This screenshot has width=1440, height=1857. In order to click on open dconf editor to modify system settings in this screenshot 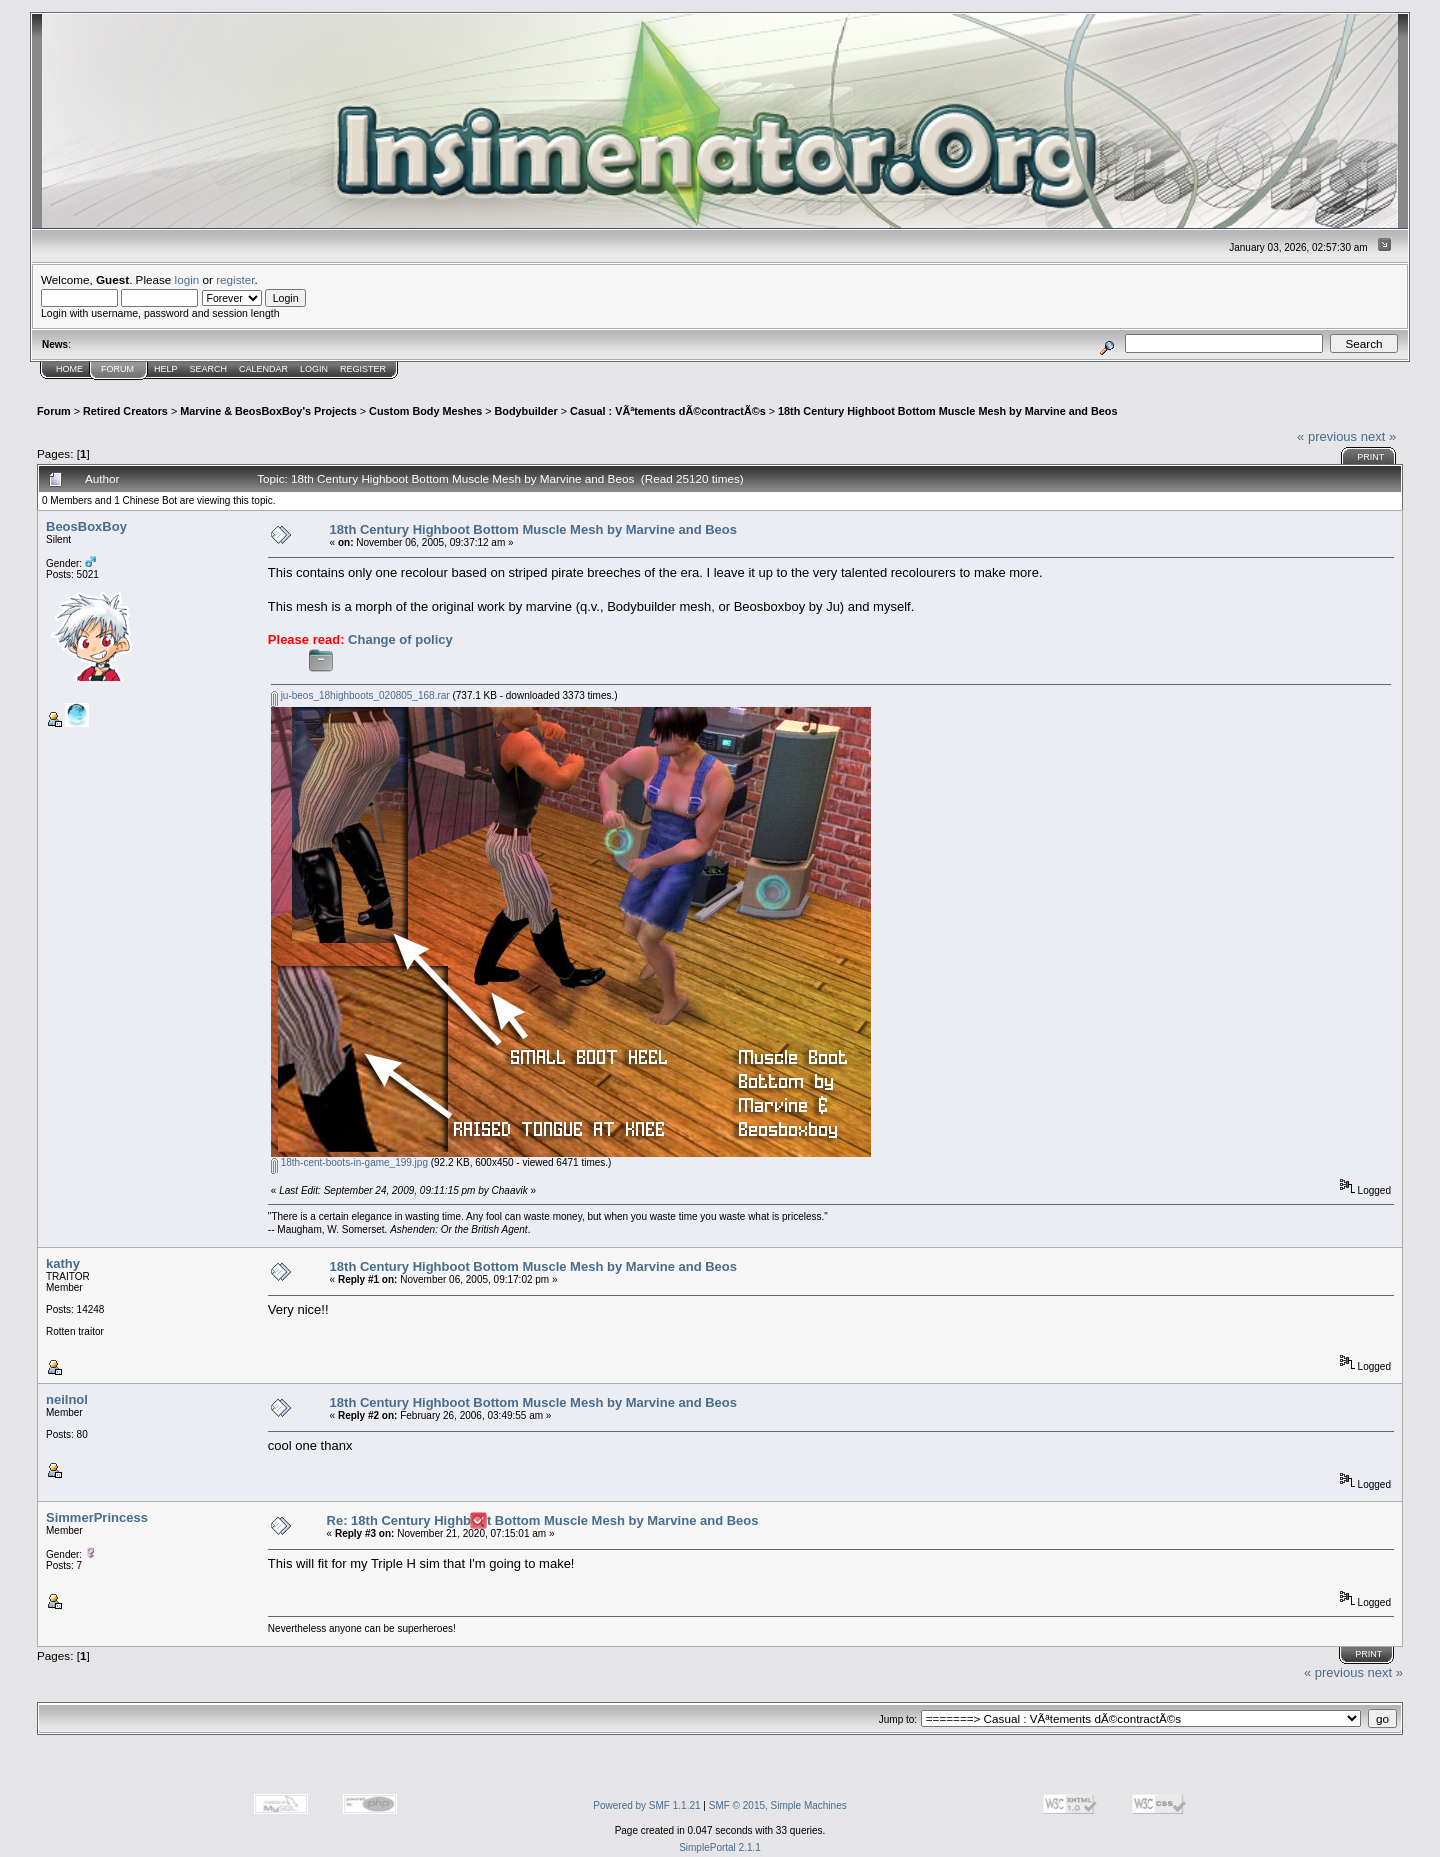, I will do `click(478, 1520)`.